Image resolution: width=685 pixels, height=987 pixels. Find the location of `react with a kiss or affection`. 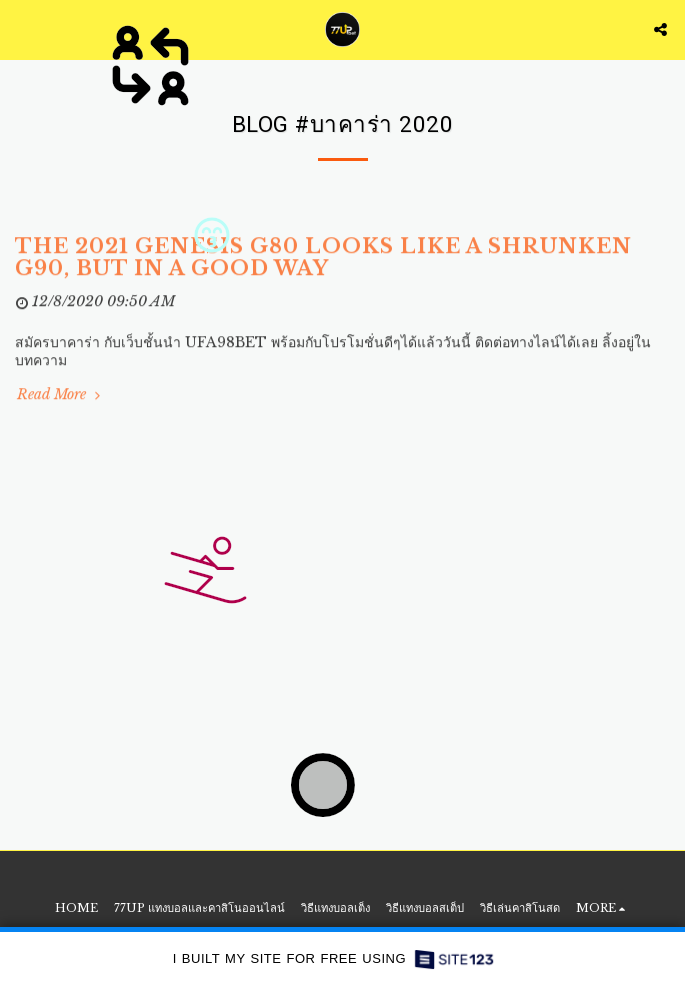

react with a kiss or affection is located at coordinates (212, 235).